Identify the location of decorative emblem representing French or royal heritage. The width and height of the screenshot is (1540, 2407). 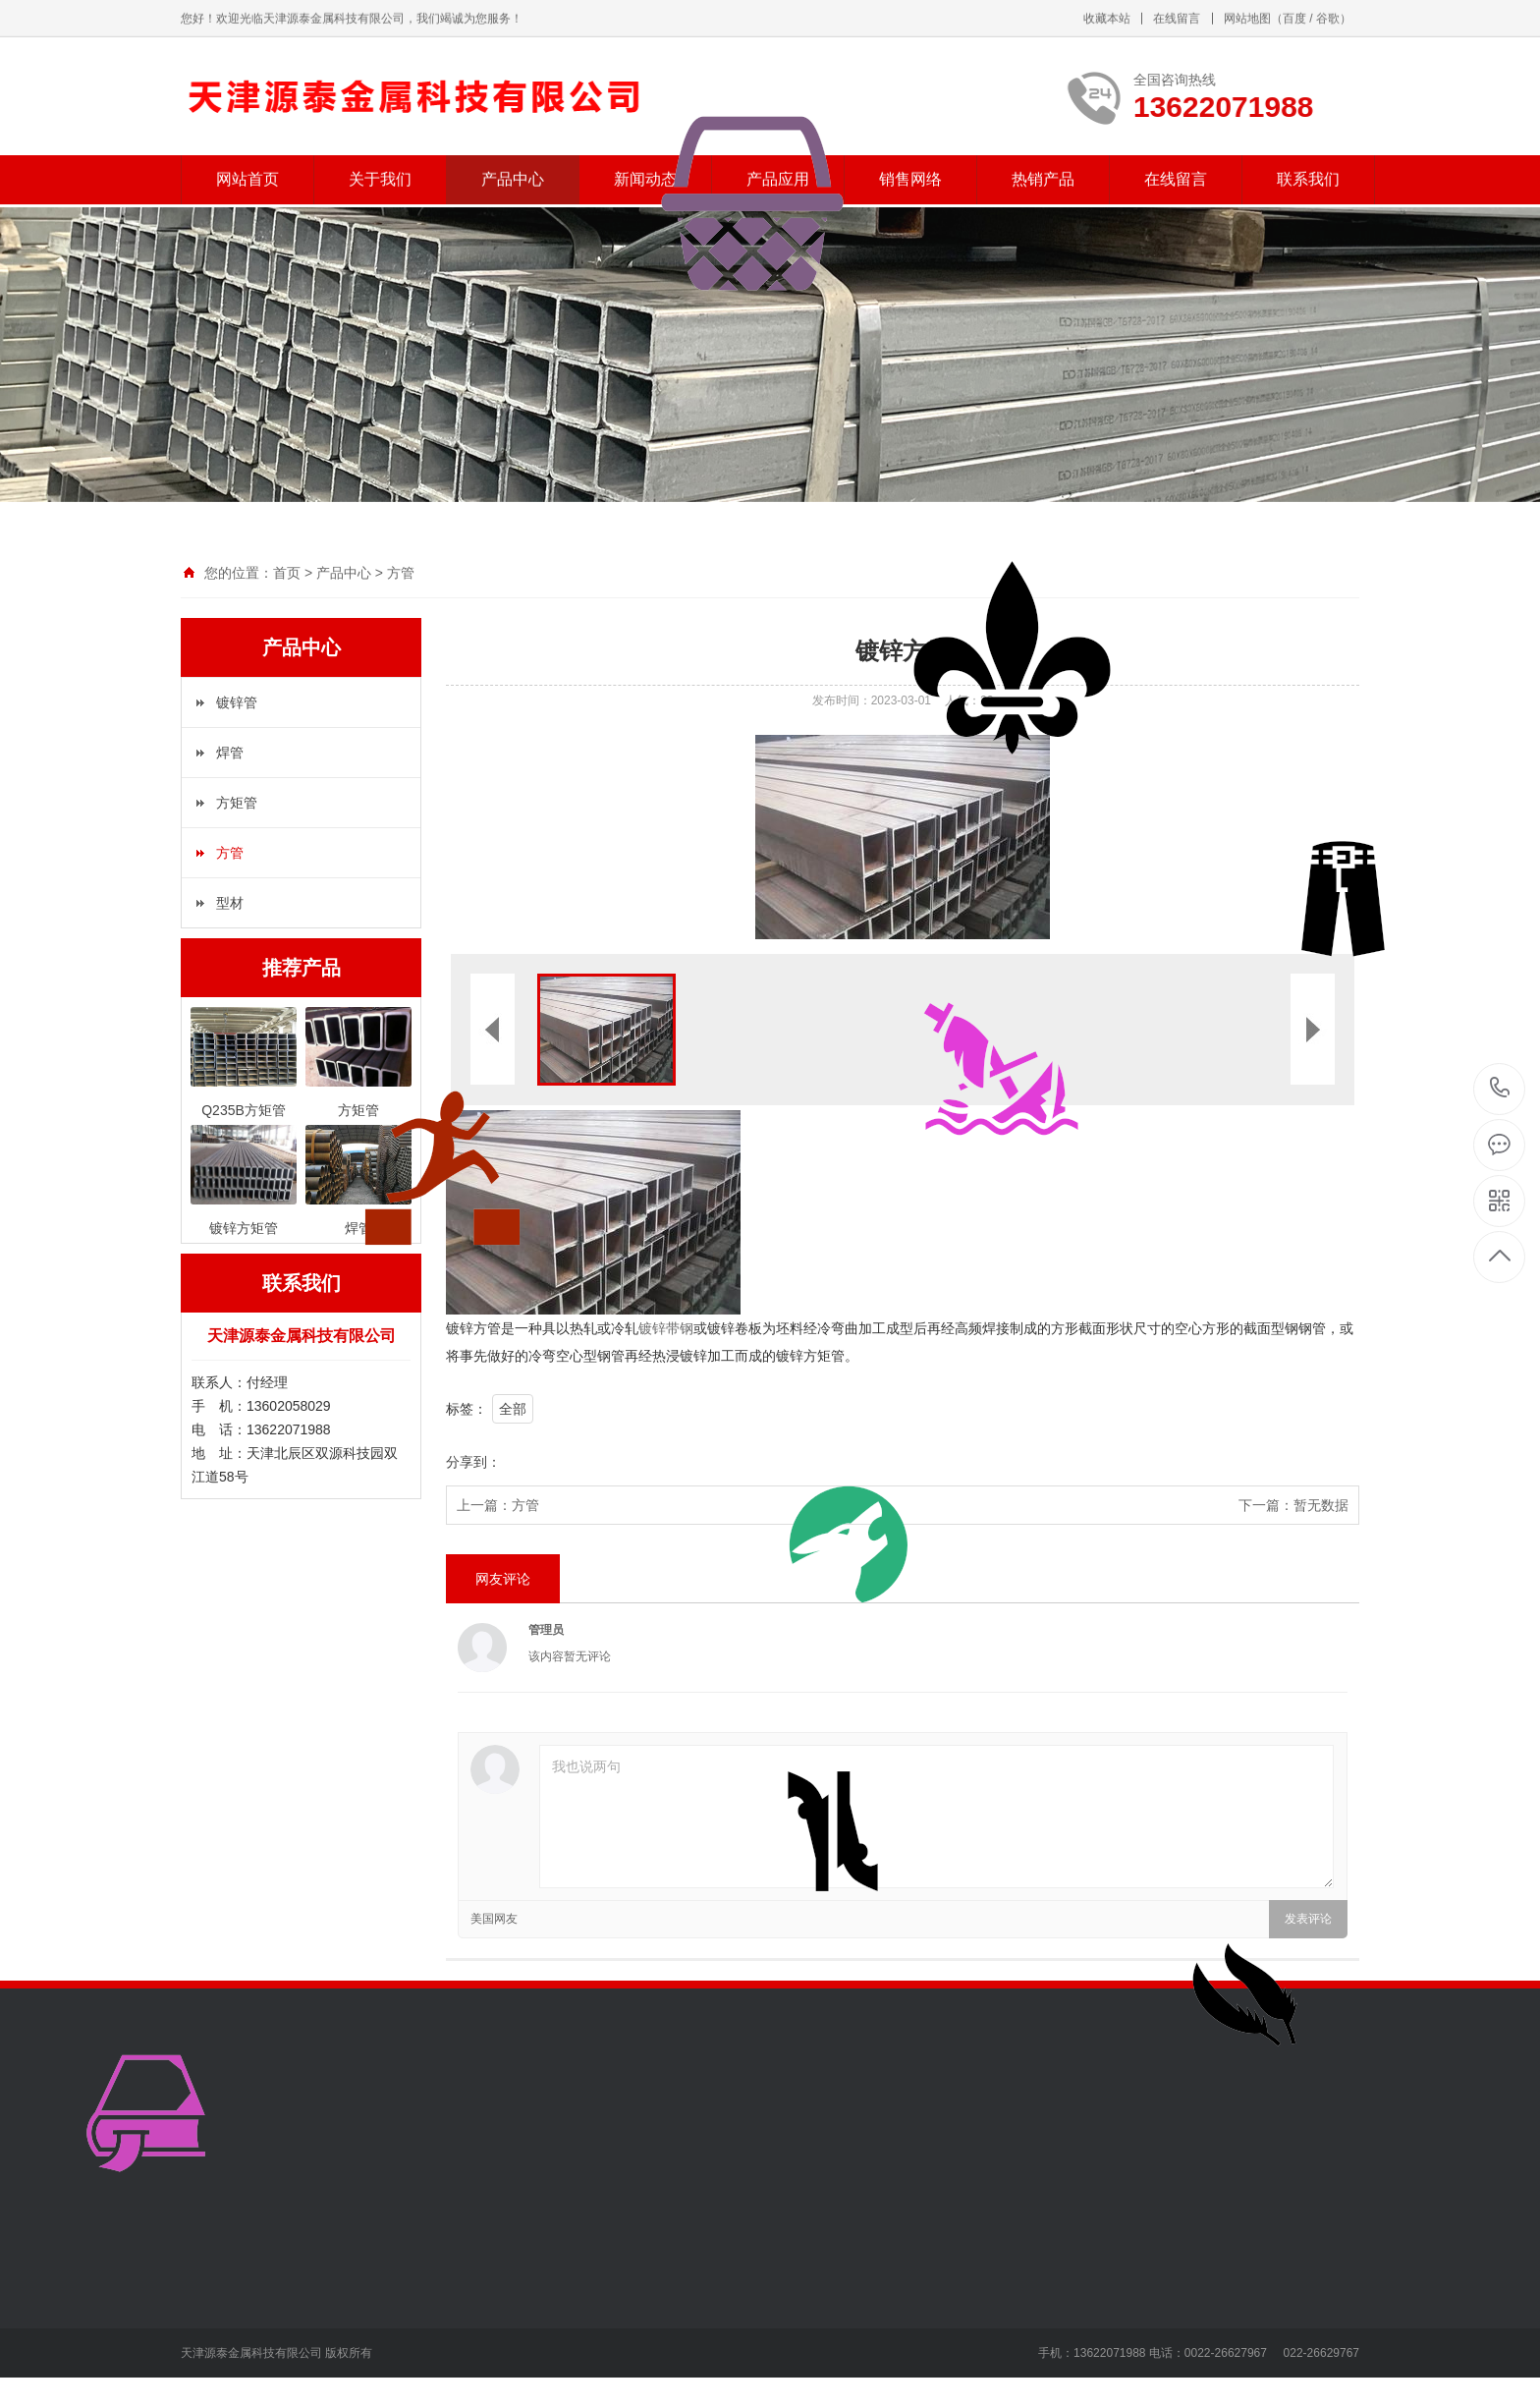
(1012, 657).